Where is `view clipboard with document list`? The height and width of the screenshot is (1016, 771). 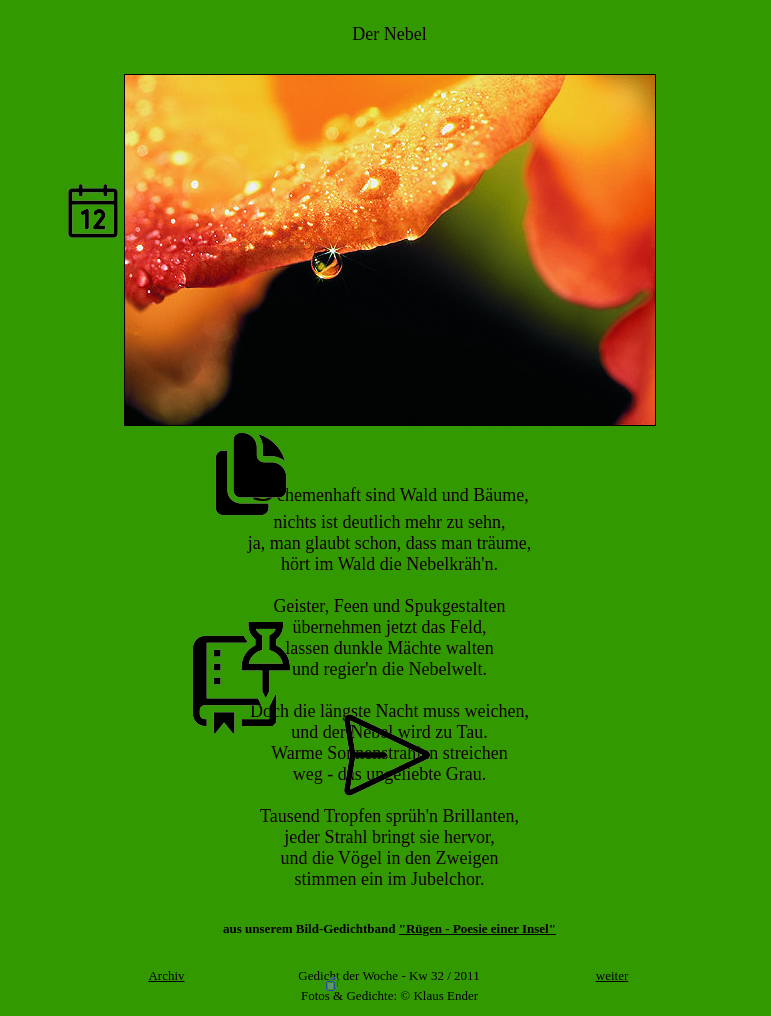
view clipboard with document list is located at coordinates (332, 984).